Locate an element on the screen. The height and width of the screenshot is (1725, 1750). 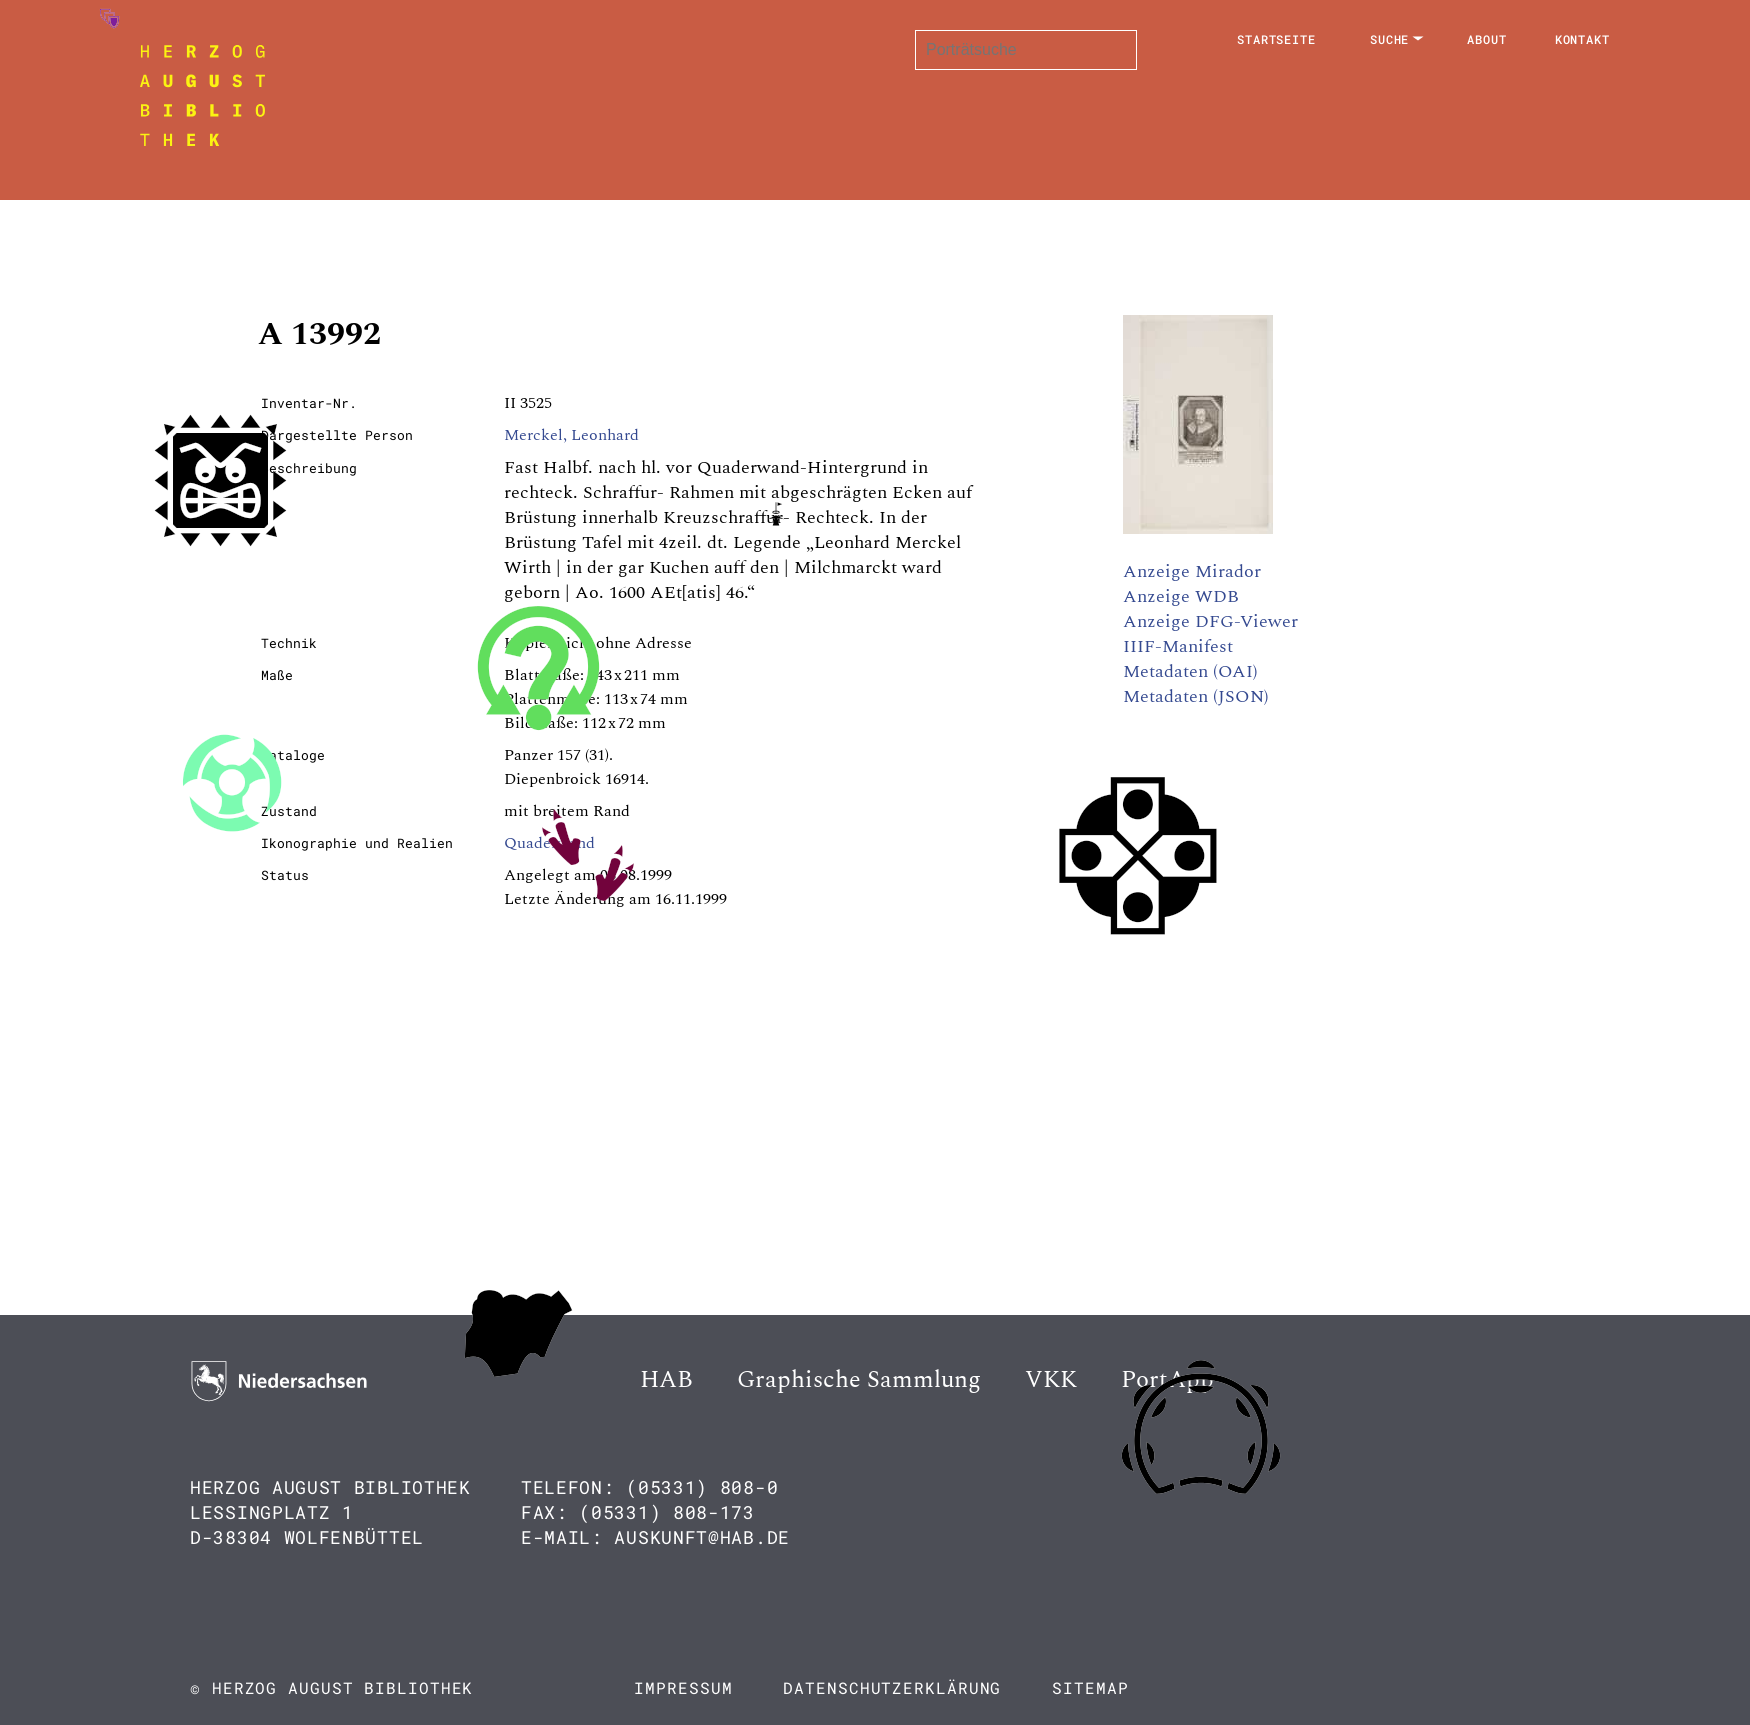
indicates unknown or uncertain status is located at coordinates (538, 668).